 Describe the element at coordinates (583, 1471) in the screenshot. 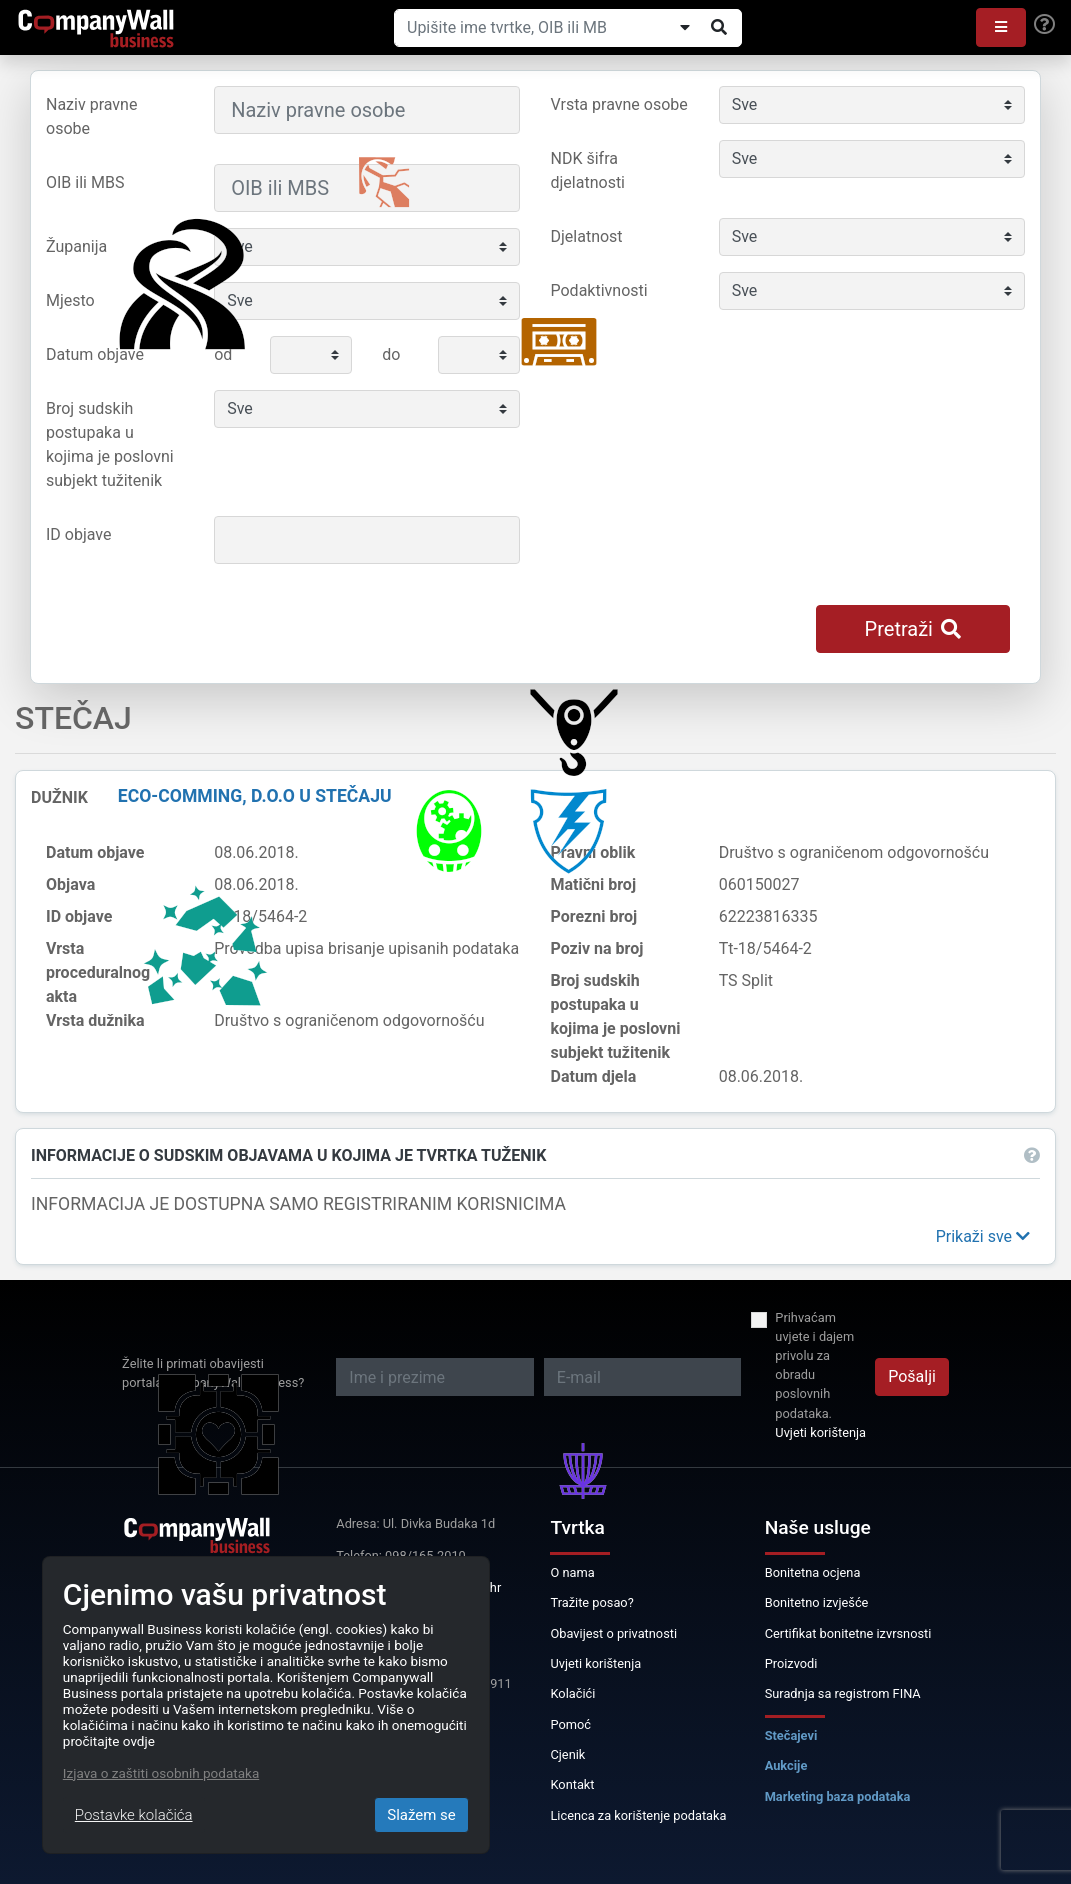

I see `access disc golf course information` at that location.